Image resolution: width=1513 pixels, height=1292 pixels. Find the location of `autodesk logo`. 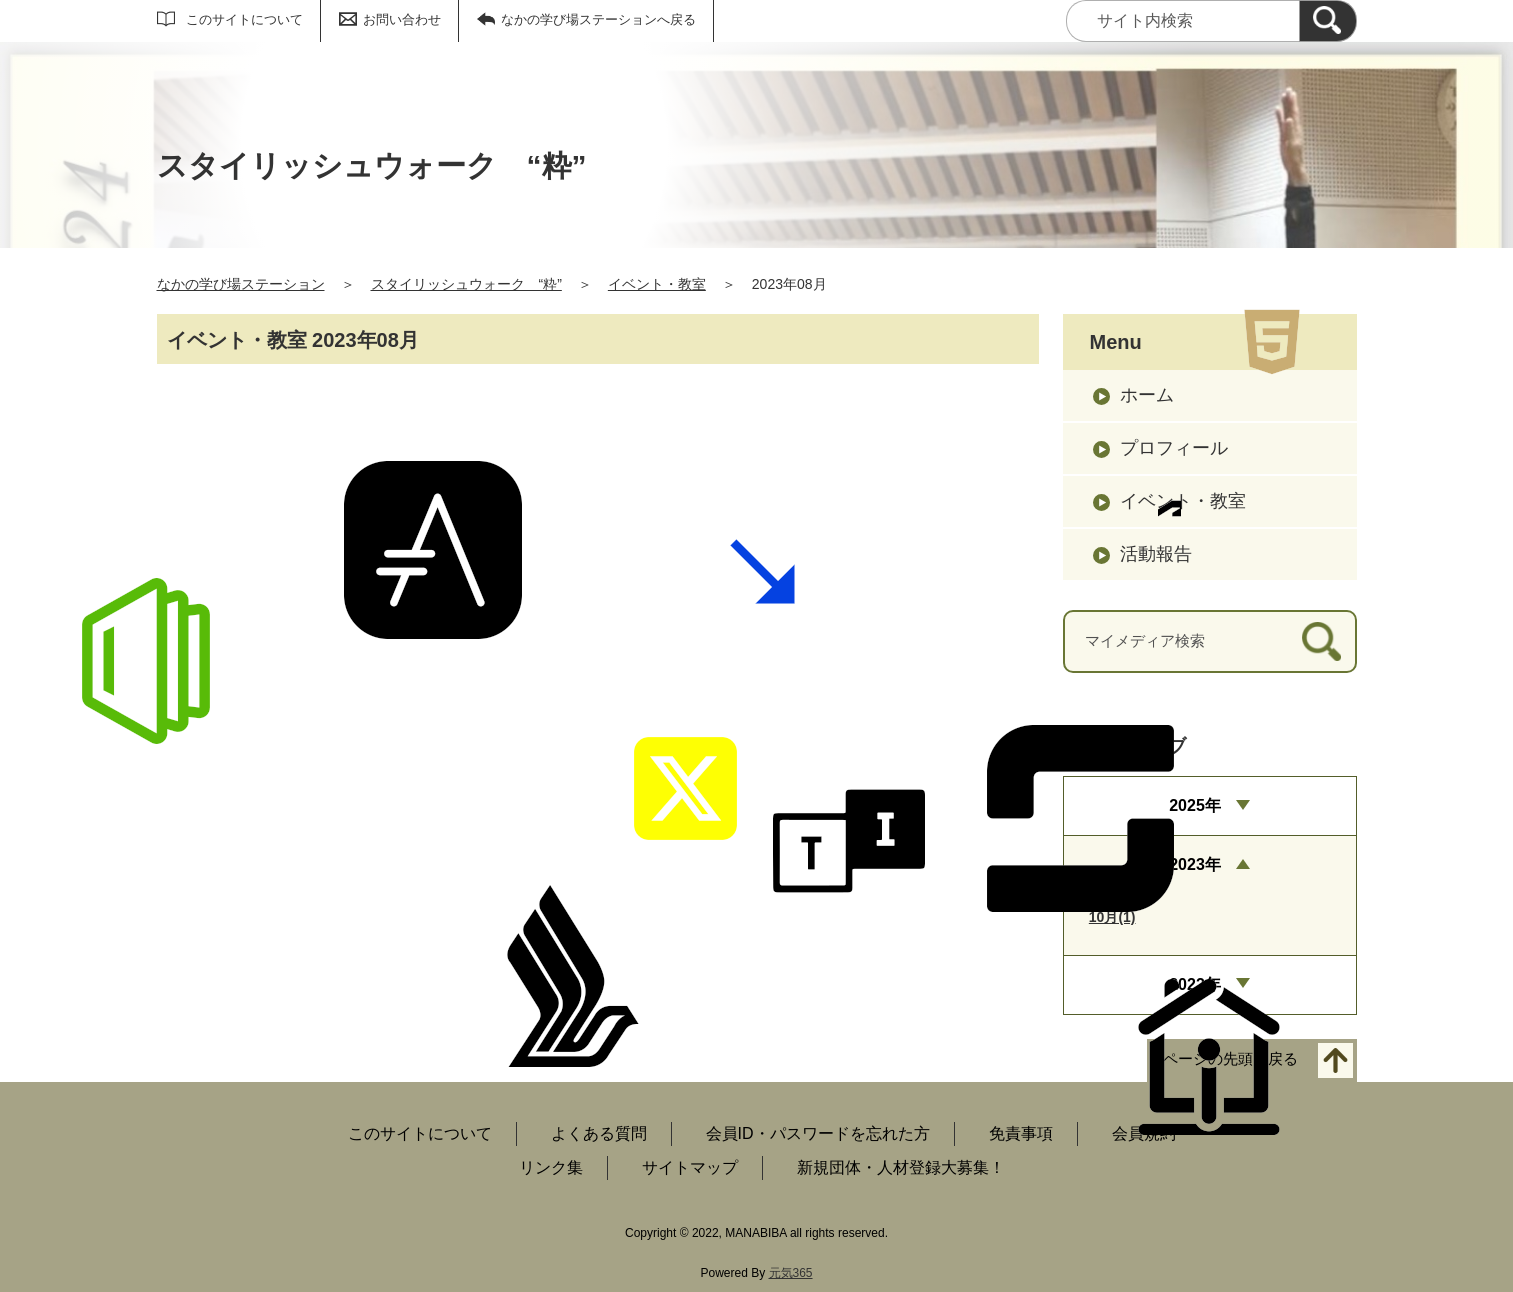

autodesk logo is located at coordinates (1169, 508).